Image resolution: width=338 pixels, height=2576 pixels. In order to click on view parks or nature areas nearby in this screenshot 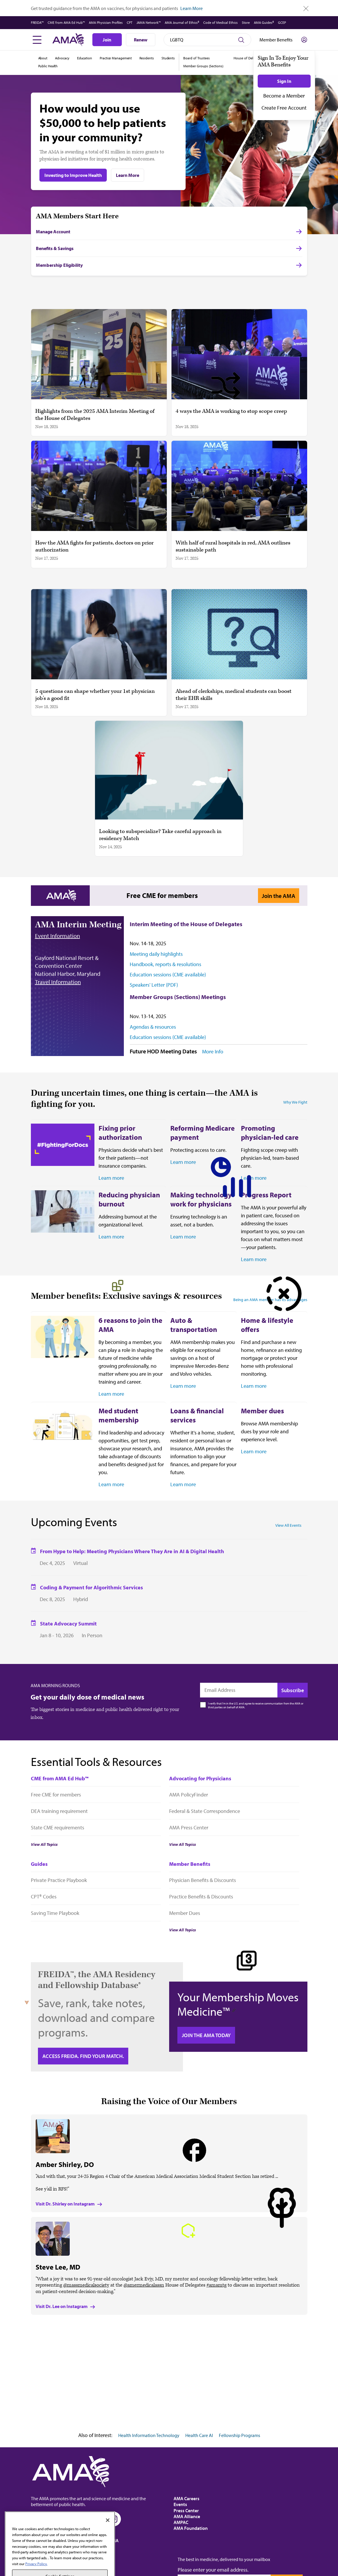, I will do `click(282, 2208)`.